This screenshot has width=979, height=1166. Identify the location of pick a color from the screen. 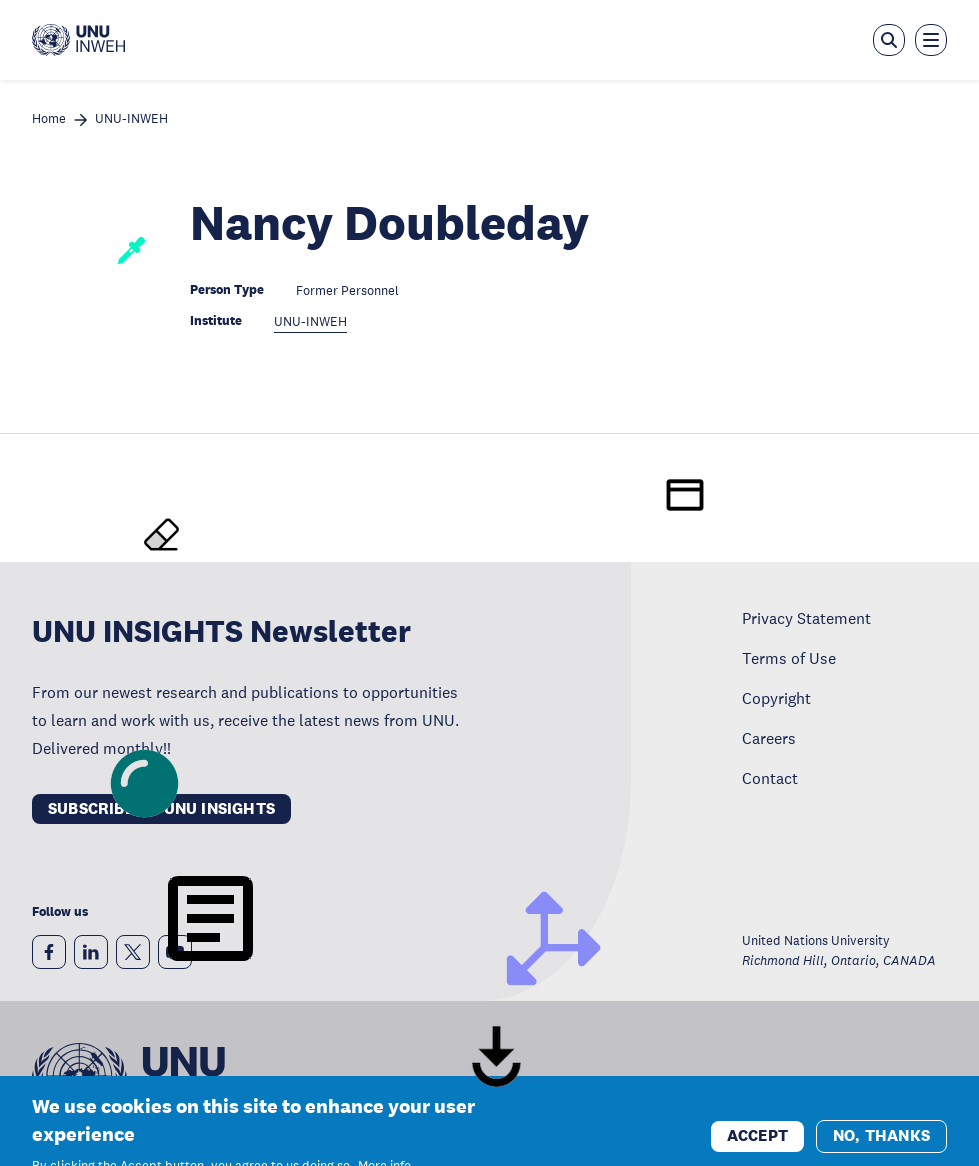
(131, 250).